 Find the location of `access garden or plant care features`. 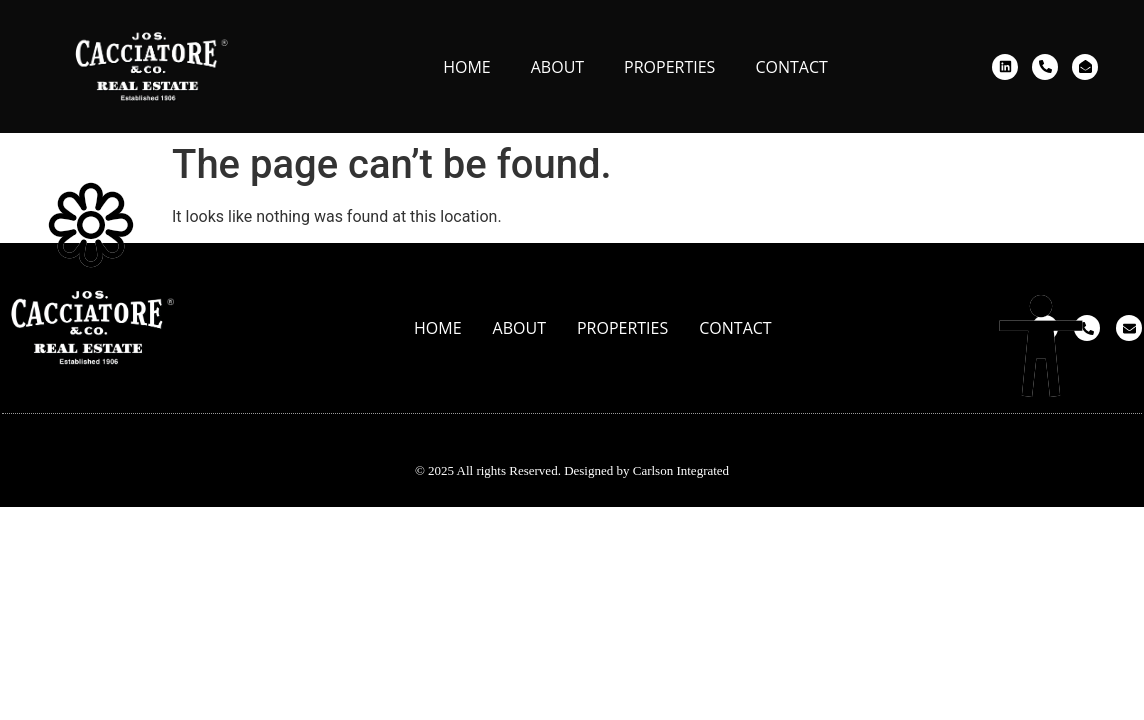

access garden or plant care features is located at coordinates (91, 225).